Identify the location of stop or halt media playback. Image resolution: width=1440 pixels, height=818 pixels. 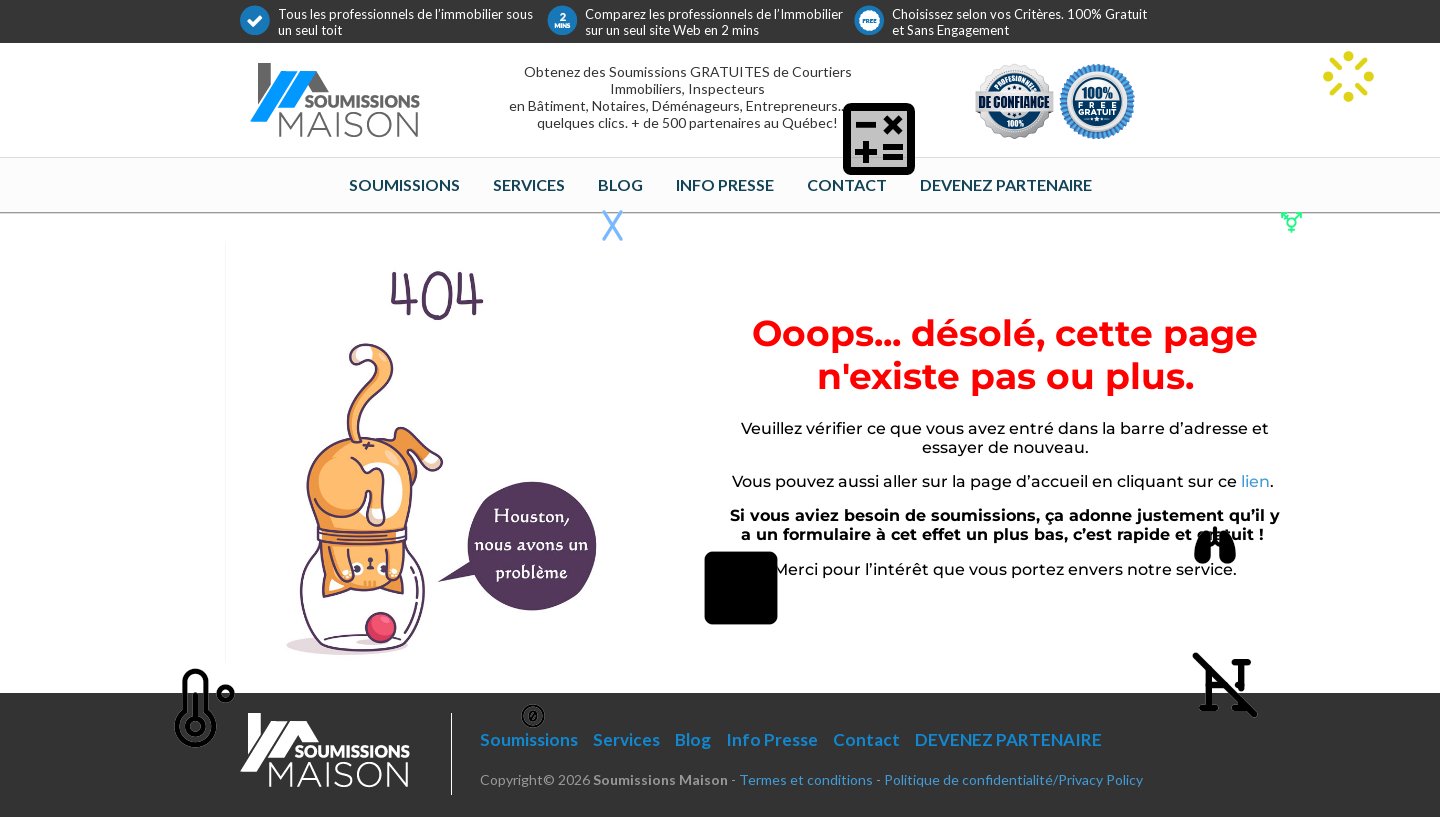
(741, 588).